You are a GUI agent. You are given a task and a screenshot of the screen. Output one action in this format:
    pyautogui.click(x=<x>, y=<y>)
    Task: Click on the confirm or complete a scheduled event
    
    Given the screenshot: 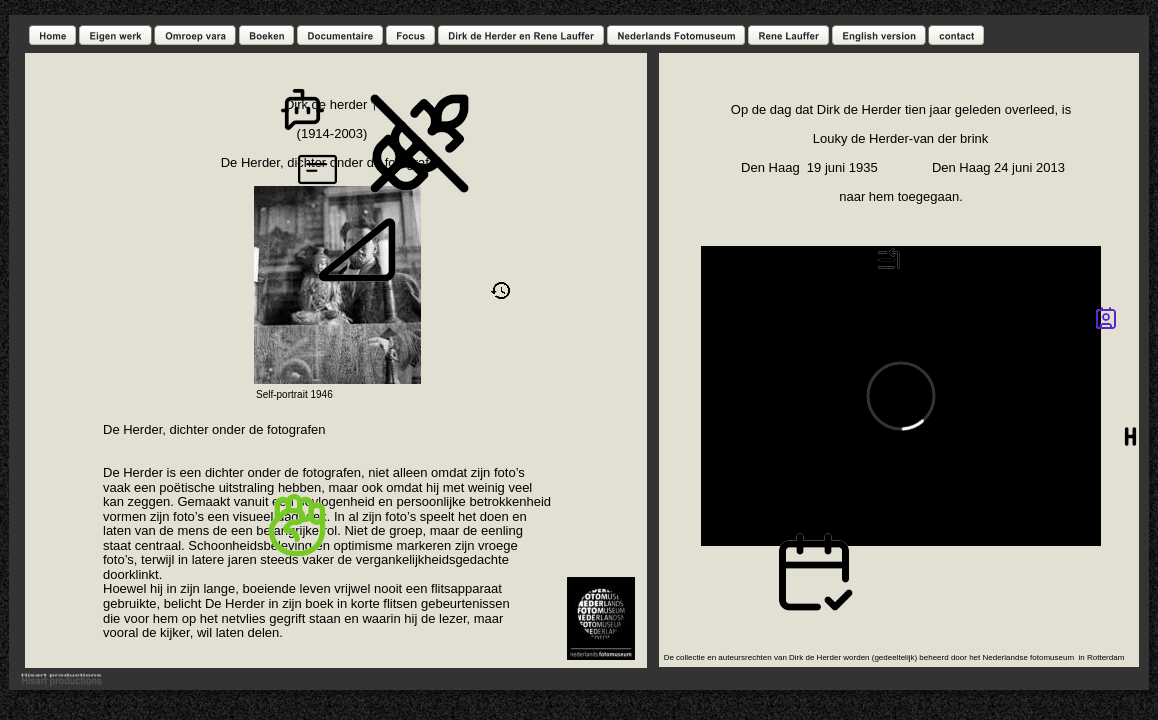 What is the action you would take?
    pyautogui.click(x=814, y=572)
    